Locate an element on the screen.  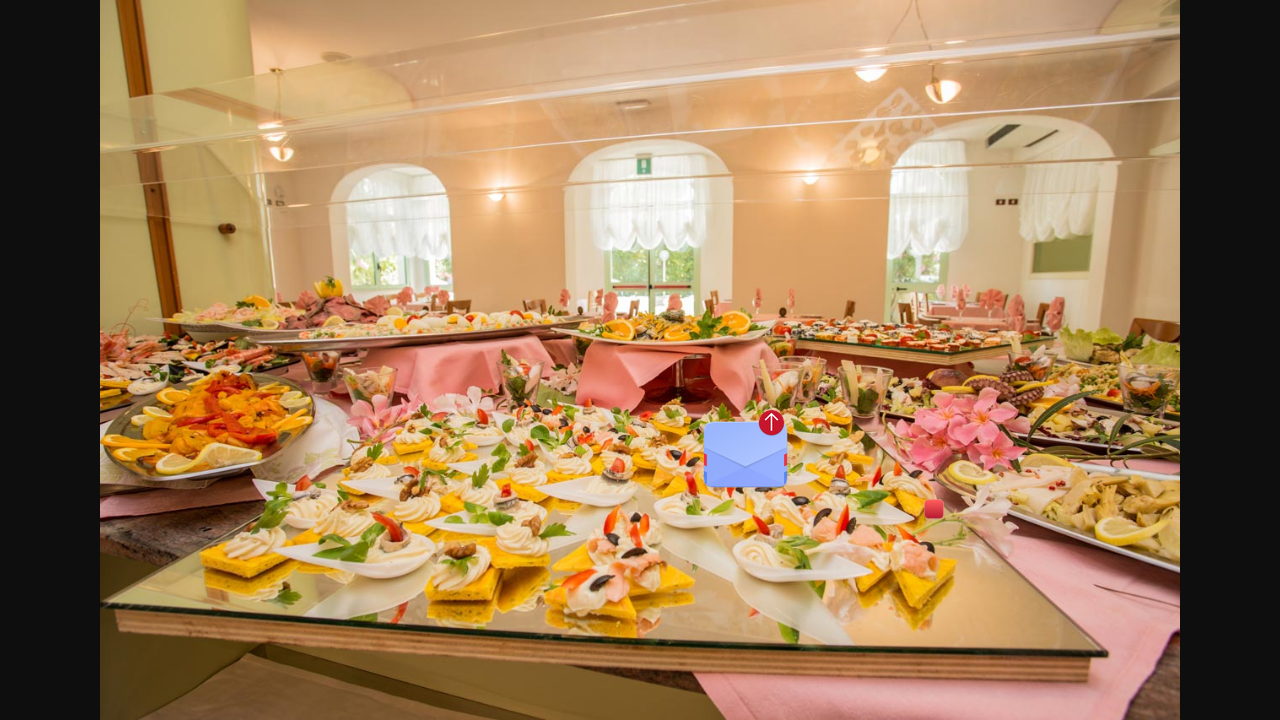
send an email or message is located at coordinates (745, 454).